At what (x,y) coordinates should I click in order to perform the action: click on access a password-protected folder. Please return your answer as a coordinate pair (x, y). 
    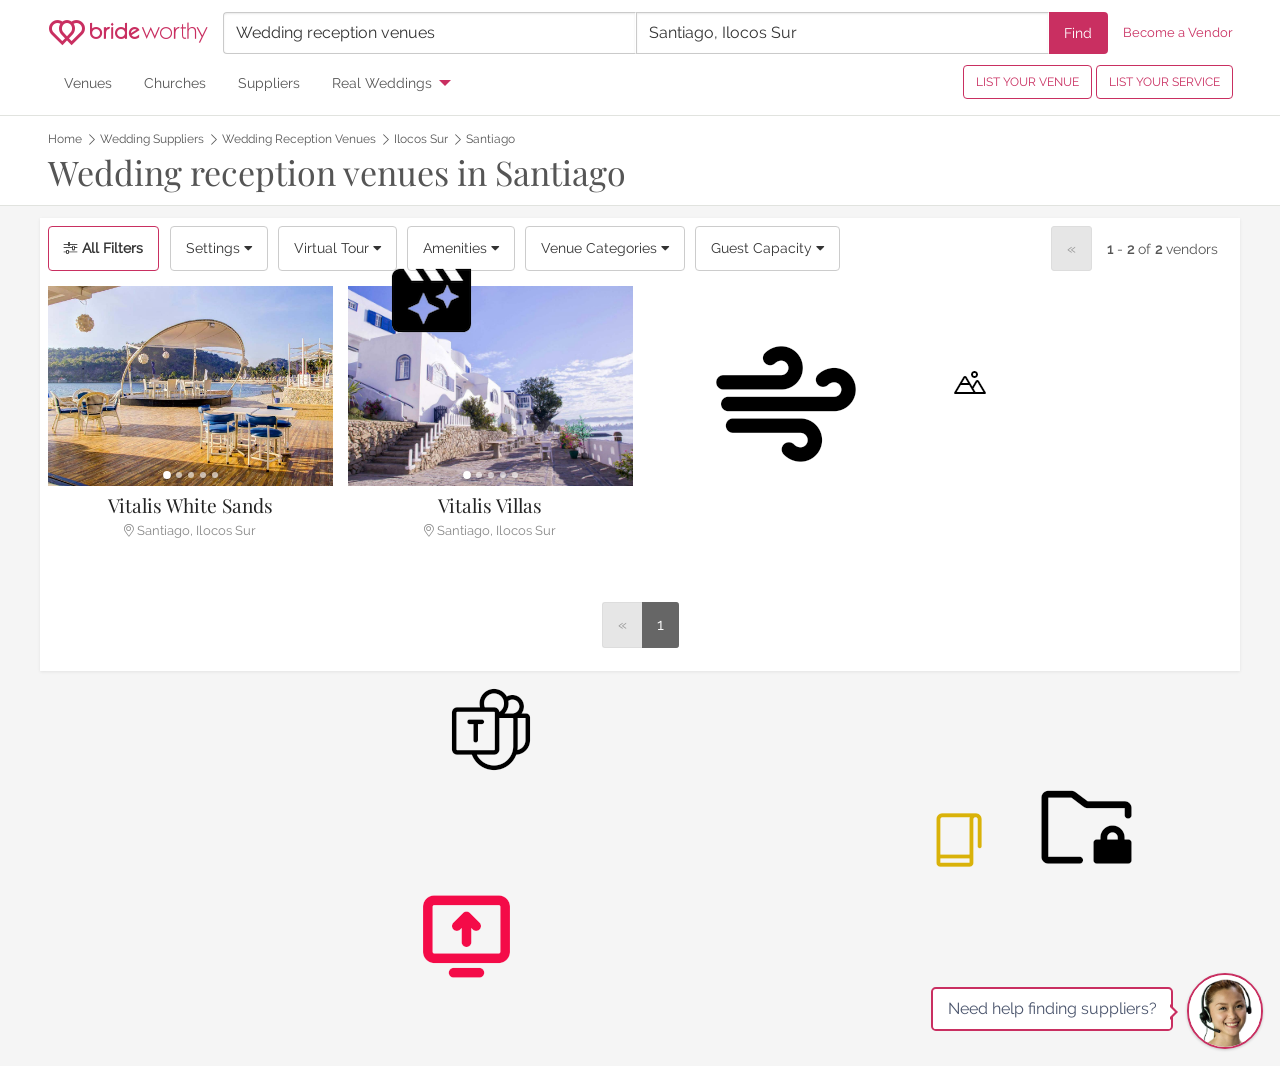
    Looking at the image, I should click on (1086, 825).